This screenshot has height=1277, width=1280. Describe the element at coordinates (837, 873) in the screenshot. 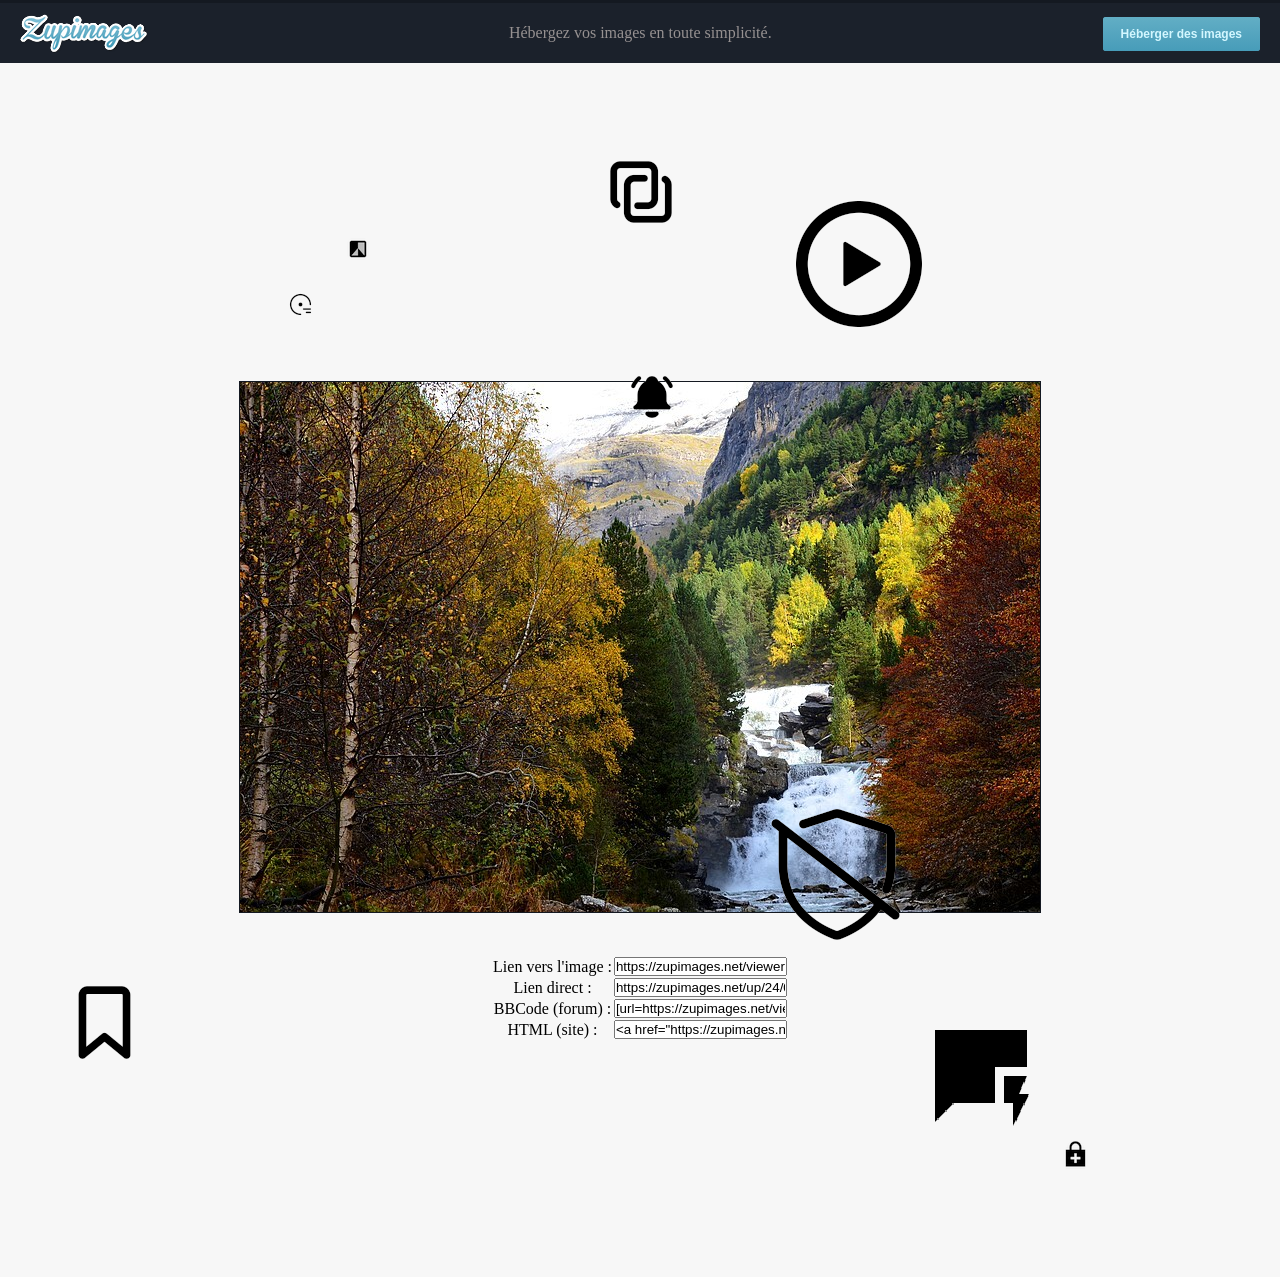

I see `security or protection is disabled` at that location.